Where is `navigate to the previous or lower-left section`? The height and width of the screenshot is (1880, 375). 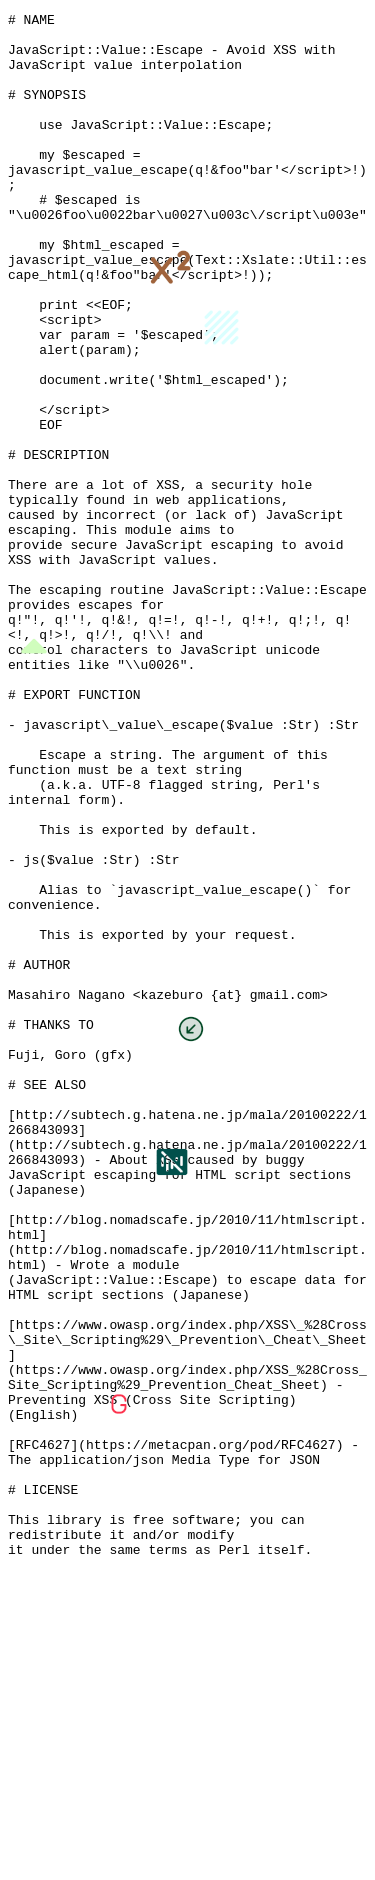 navigate to the previous or lower-left section is located at coordinates (191, 1029).